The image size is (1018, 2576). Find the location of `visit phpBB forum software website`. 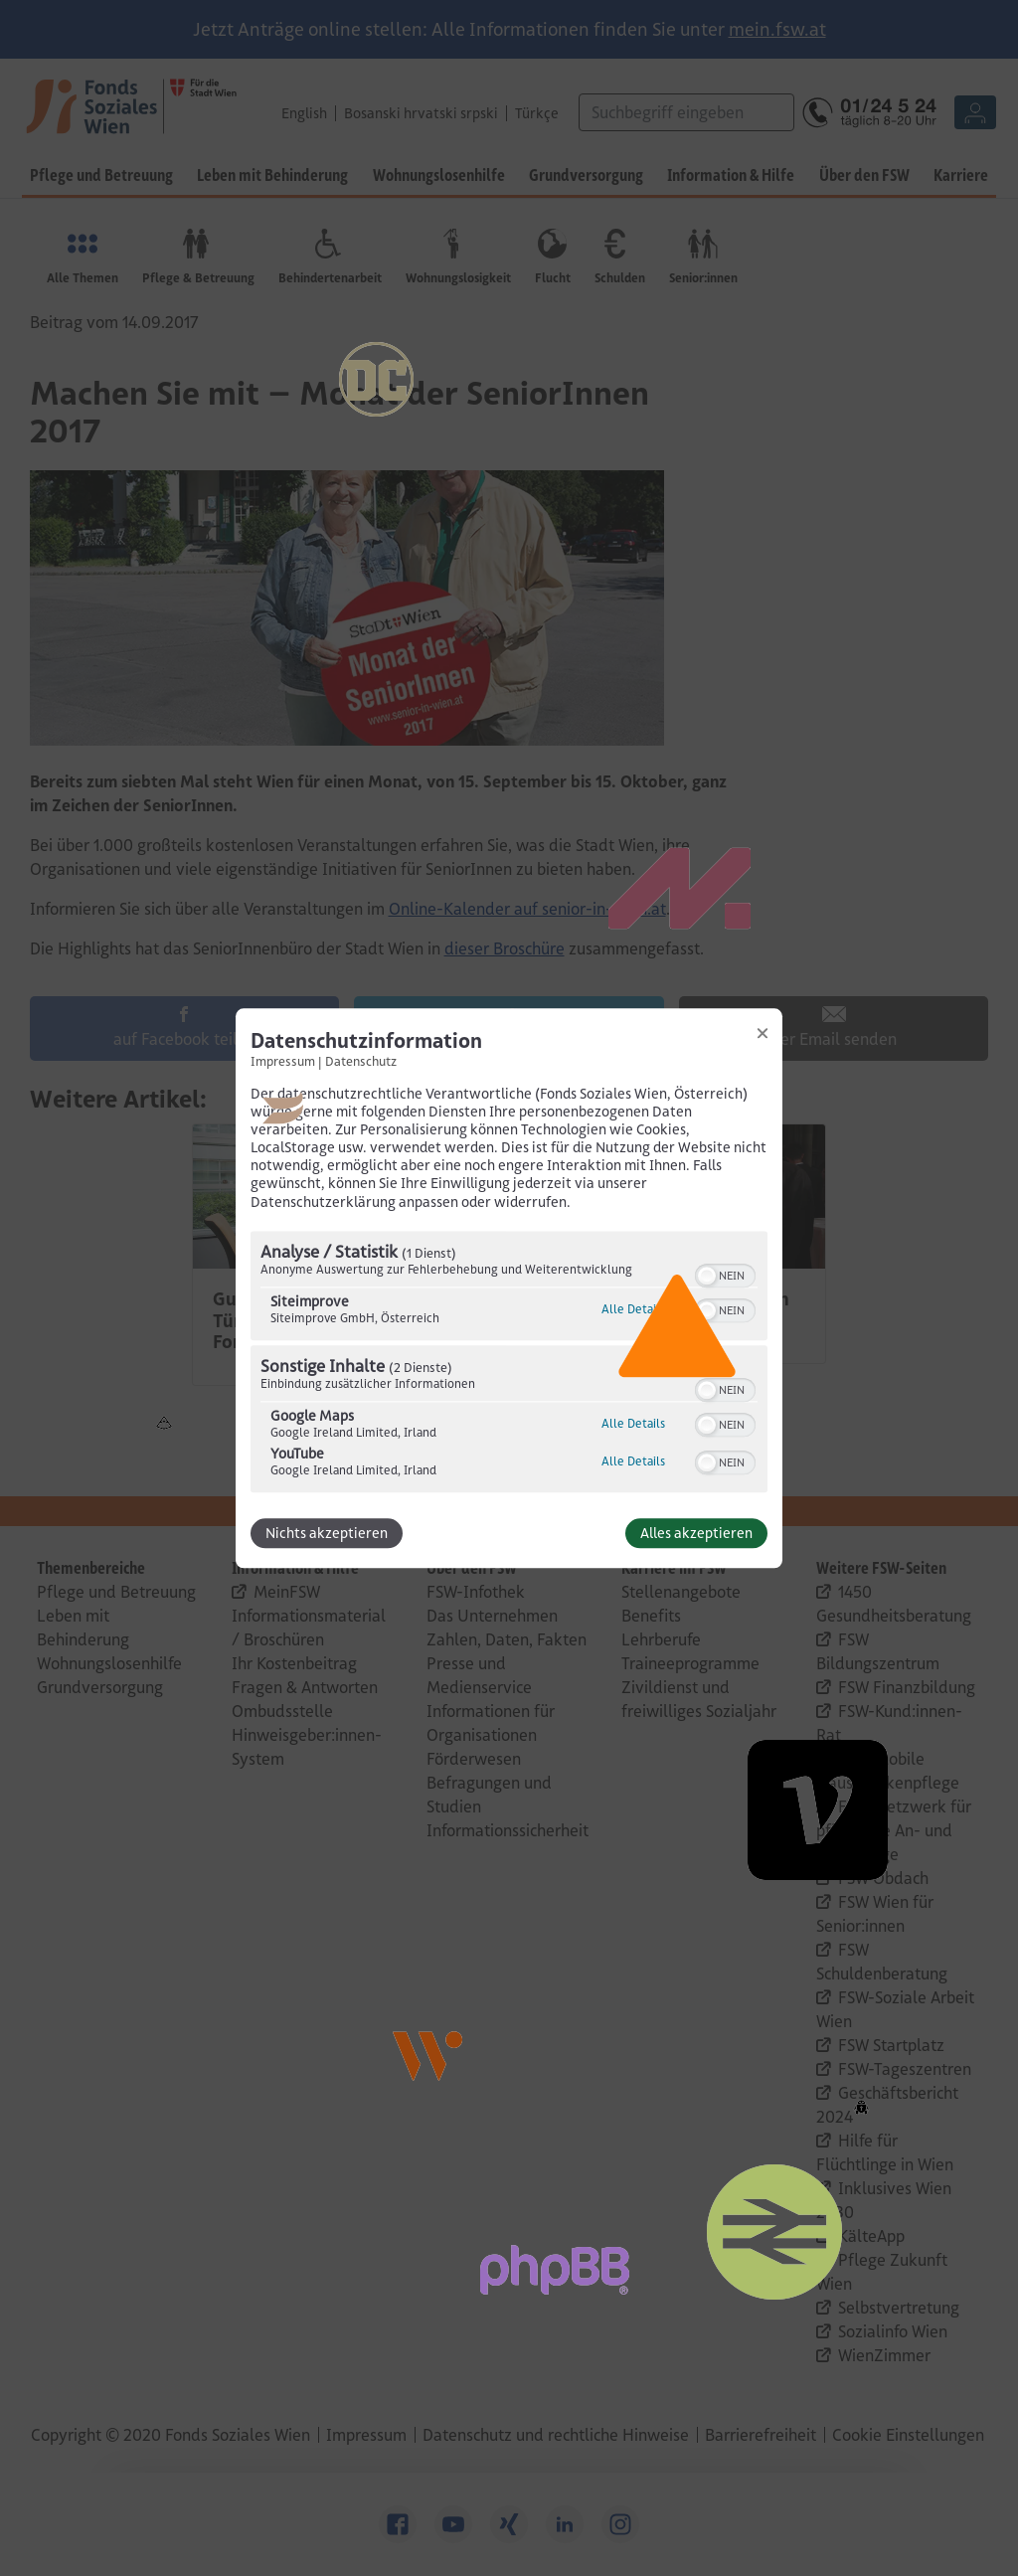

visit phpBB forum software website is located at coordinates (555, 2270).